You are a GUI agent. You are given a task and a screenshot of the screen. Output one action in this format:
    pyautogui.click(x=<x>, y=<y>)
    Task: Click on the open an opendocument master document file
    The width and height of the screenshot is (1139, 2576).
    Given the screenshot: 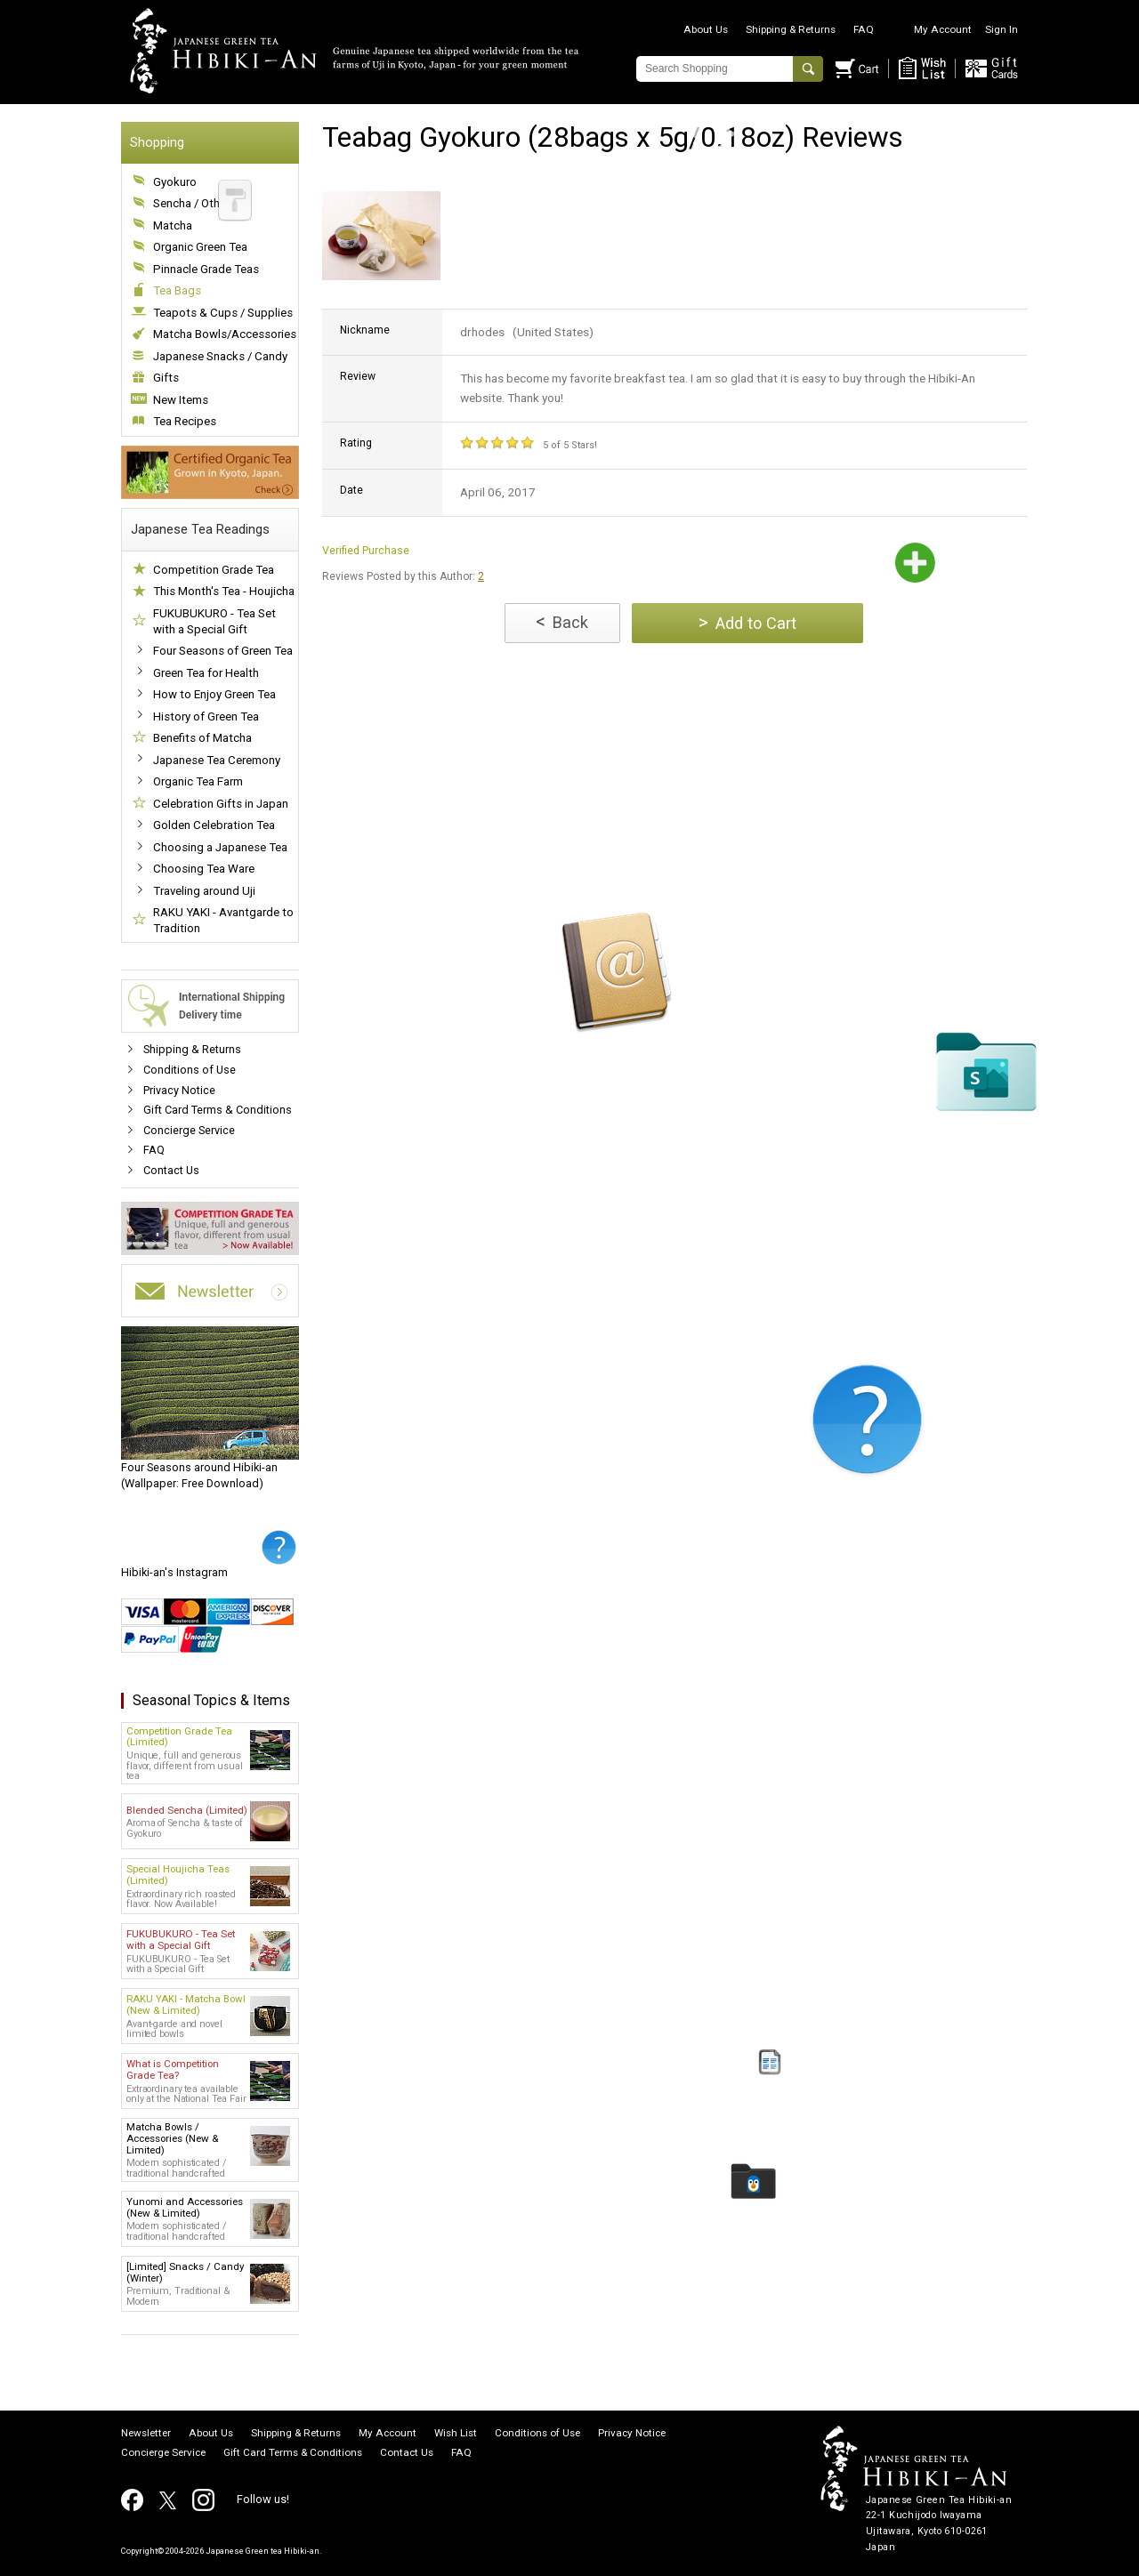 What is the action you would take?
    pyautogui.click(x=770, y=2062)
    